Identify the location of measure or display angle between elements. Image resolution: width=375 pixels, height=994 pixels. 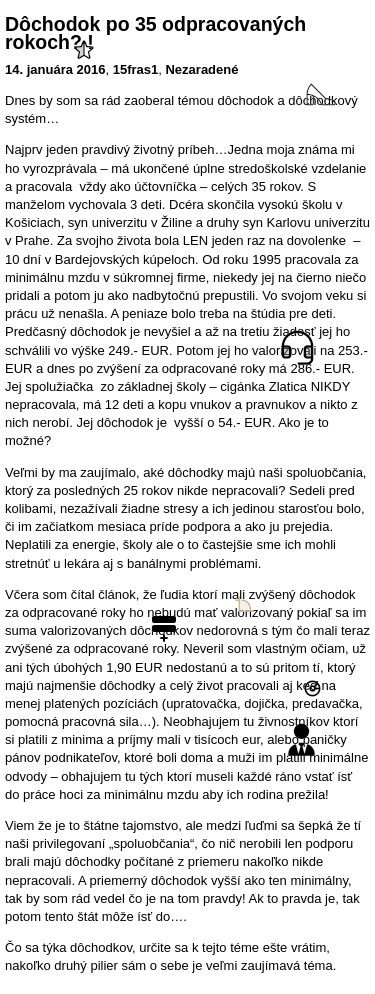
(244, 605).